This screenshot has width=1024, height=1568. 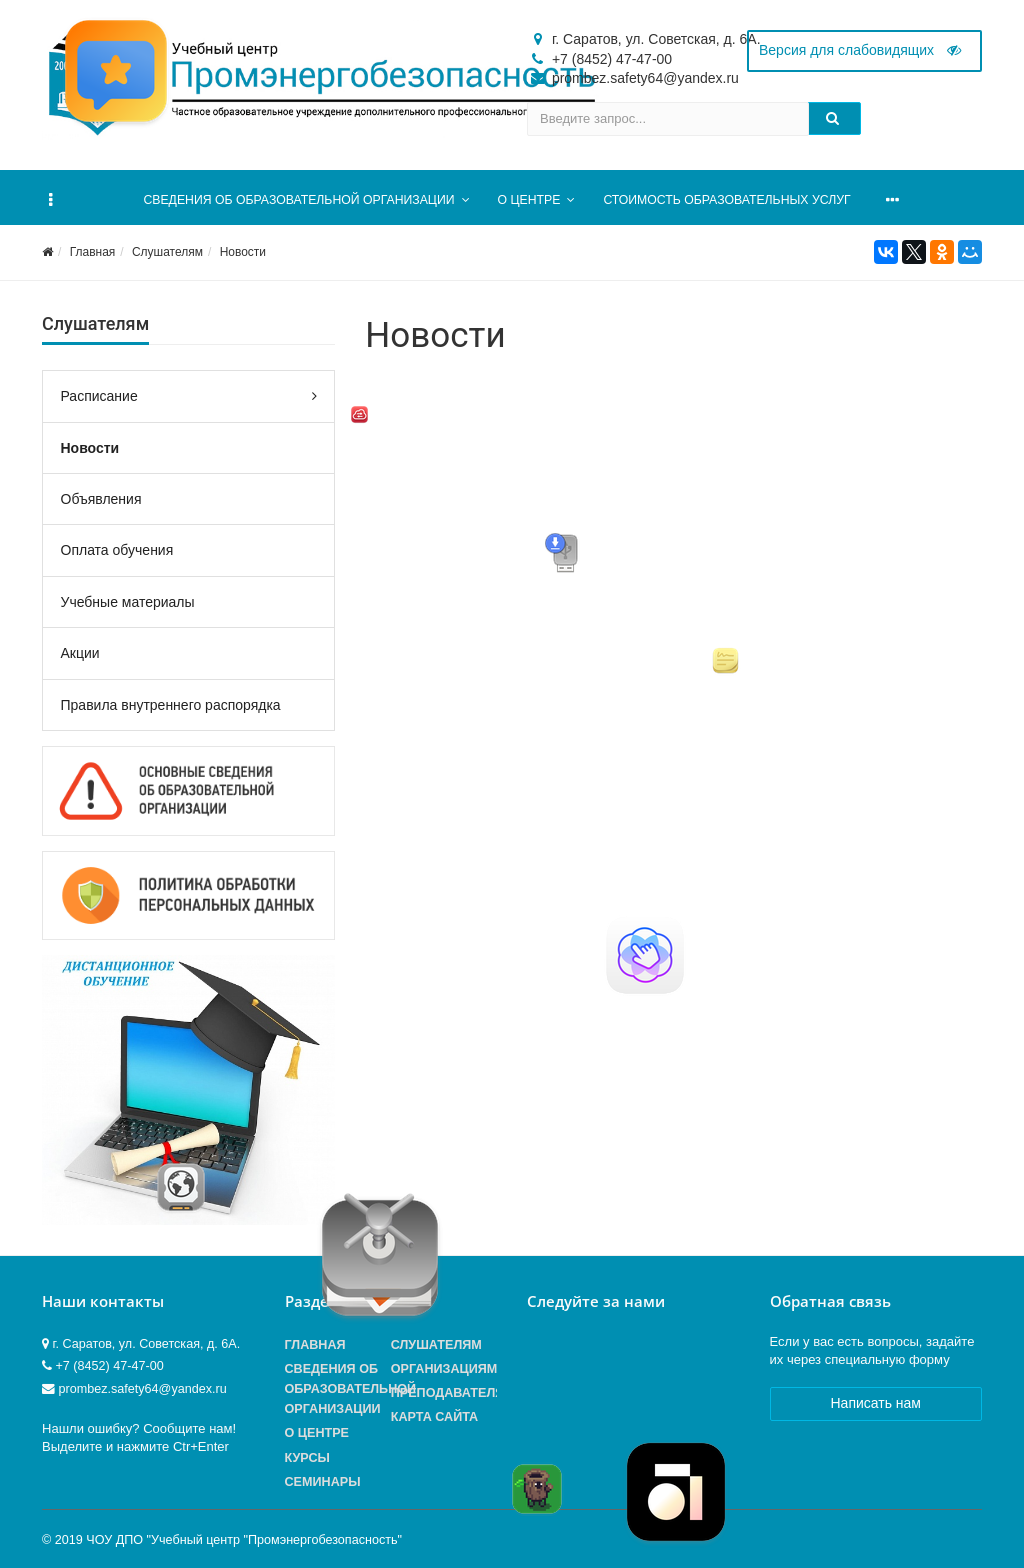 What do you see at coordinates (537, 1489) in the screenshot?
I see `launch ricochlime game app` at bounding box center [537, 1489].